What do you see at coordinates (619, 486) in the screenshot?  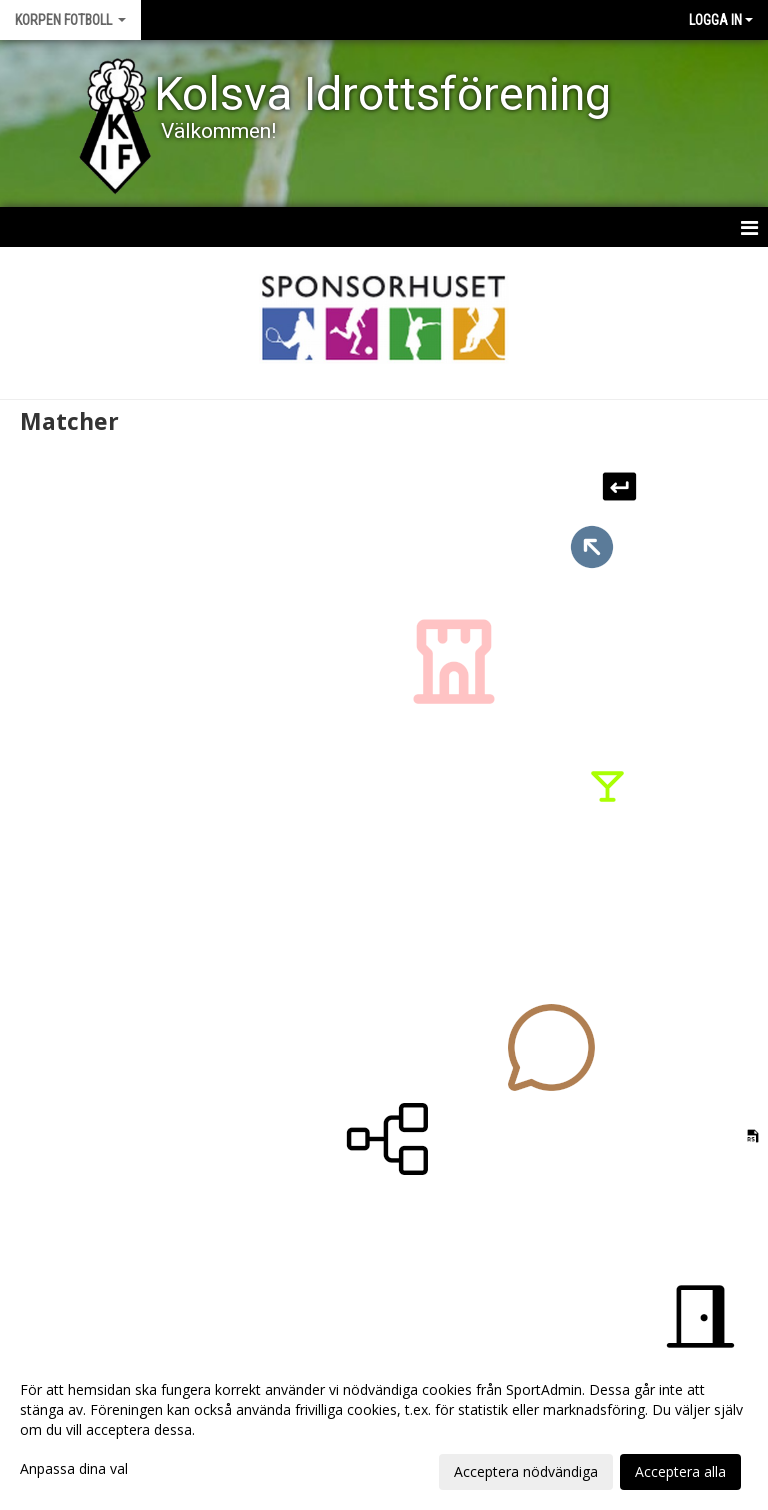 I see `press enter or return key` at bounding box center [619, 486].